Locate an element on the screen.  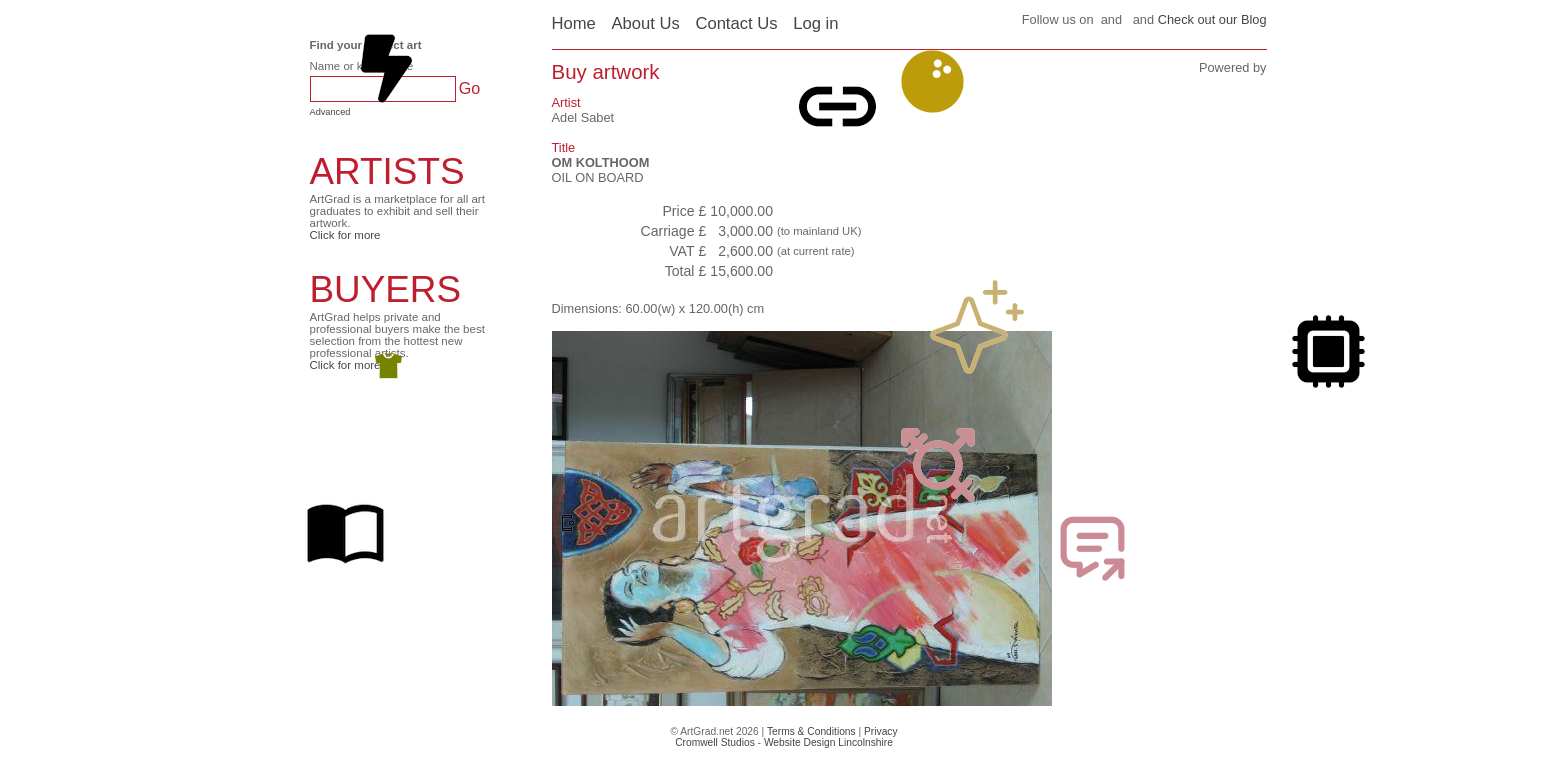
copy or share a link is located at coordinates (837, 106).